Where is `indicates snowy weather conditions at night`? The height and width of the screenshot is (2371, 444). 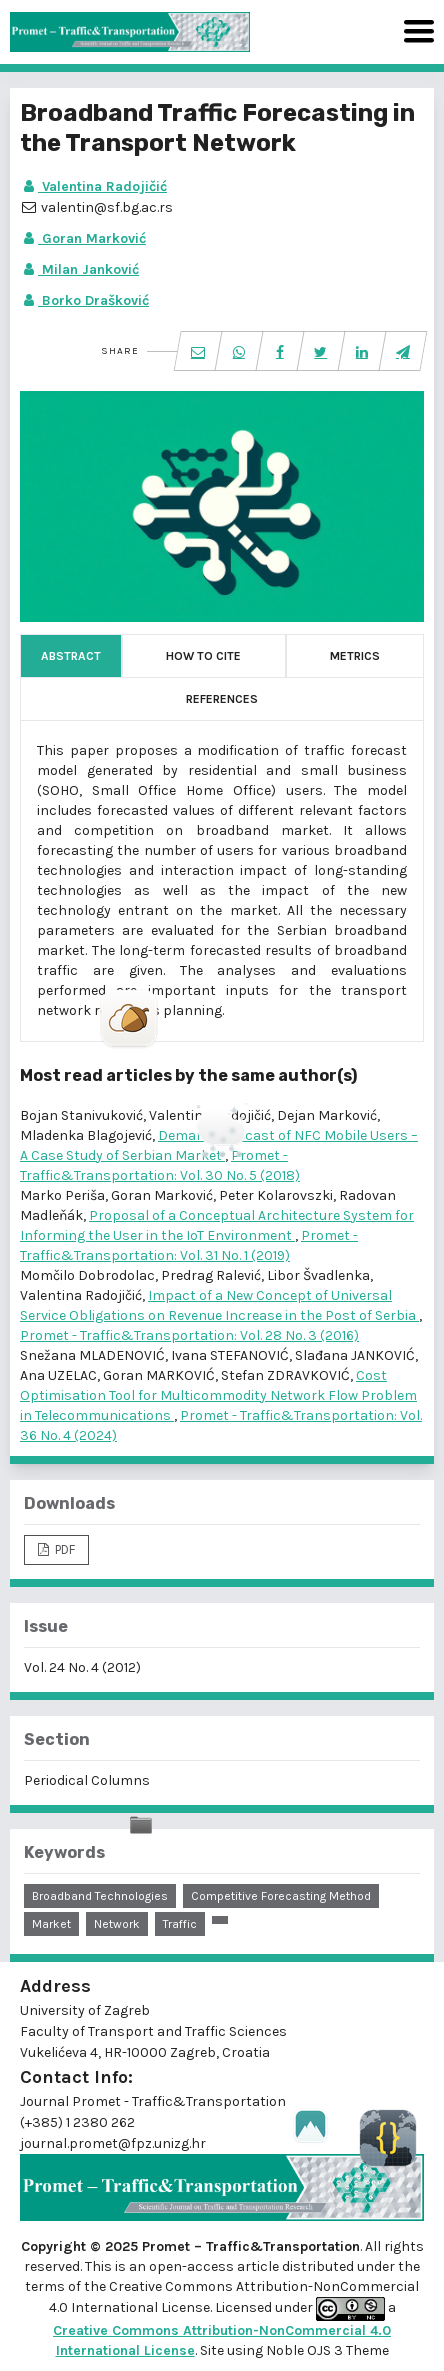 indicates snowy weather conditions at night is located at coordinates (222, 1130).